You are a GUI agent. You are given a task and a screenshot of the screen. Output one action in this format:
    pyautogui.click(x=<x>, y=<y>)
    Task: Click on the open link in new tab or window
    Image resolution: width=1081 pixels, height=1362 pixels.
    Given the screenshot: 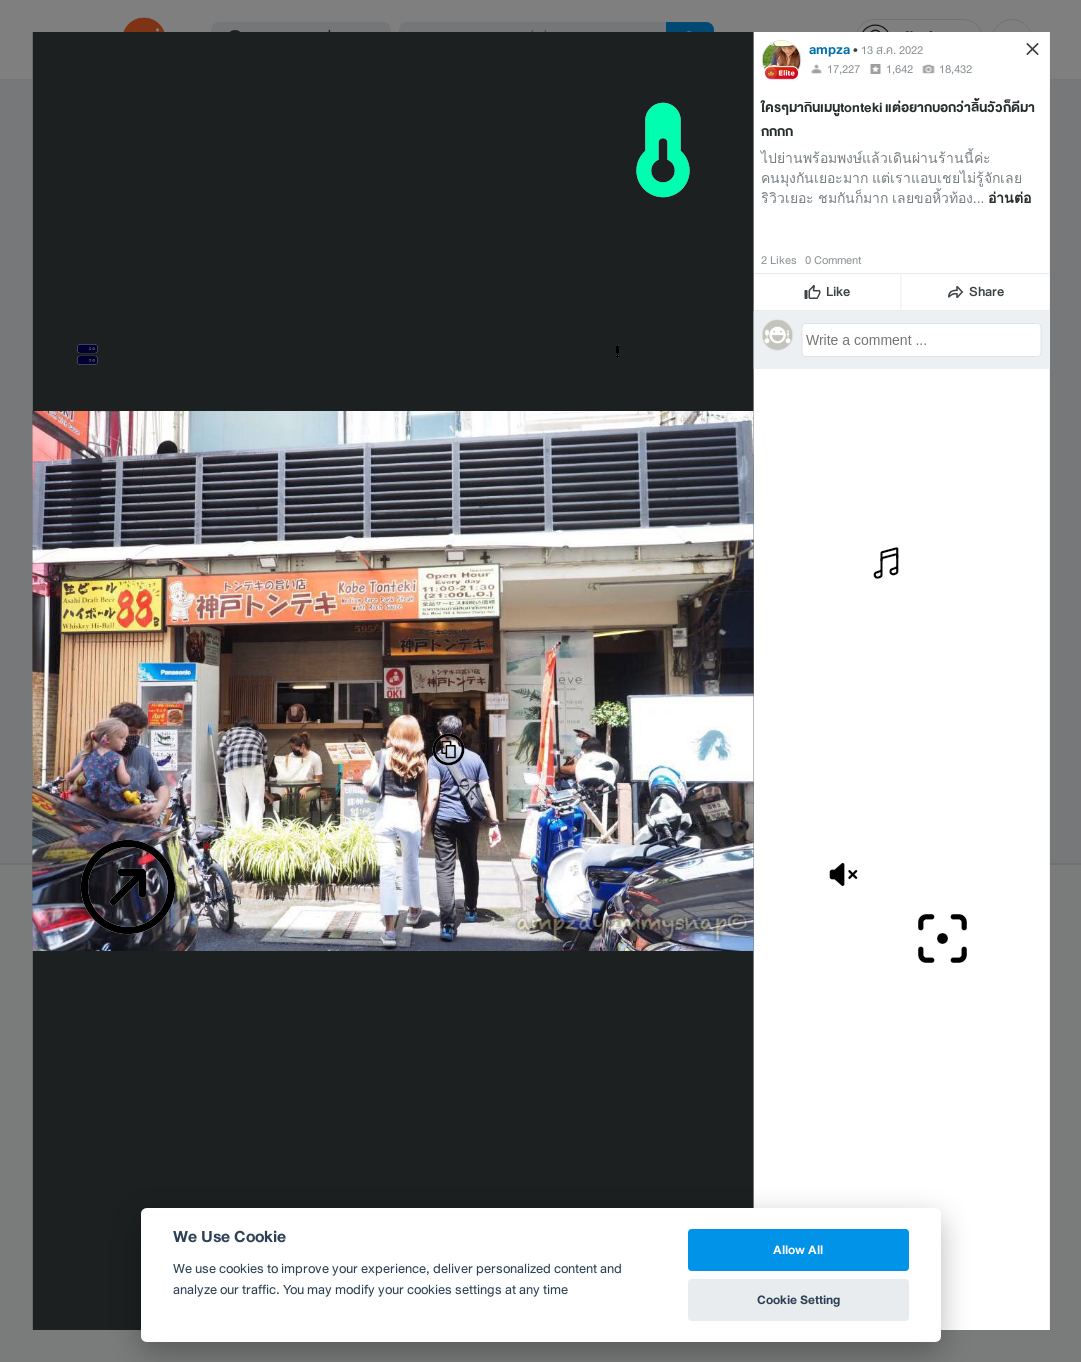 What is the action you would take?
    pyautogui.click(x=128, y=887)
    